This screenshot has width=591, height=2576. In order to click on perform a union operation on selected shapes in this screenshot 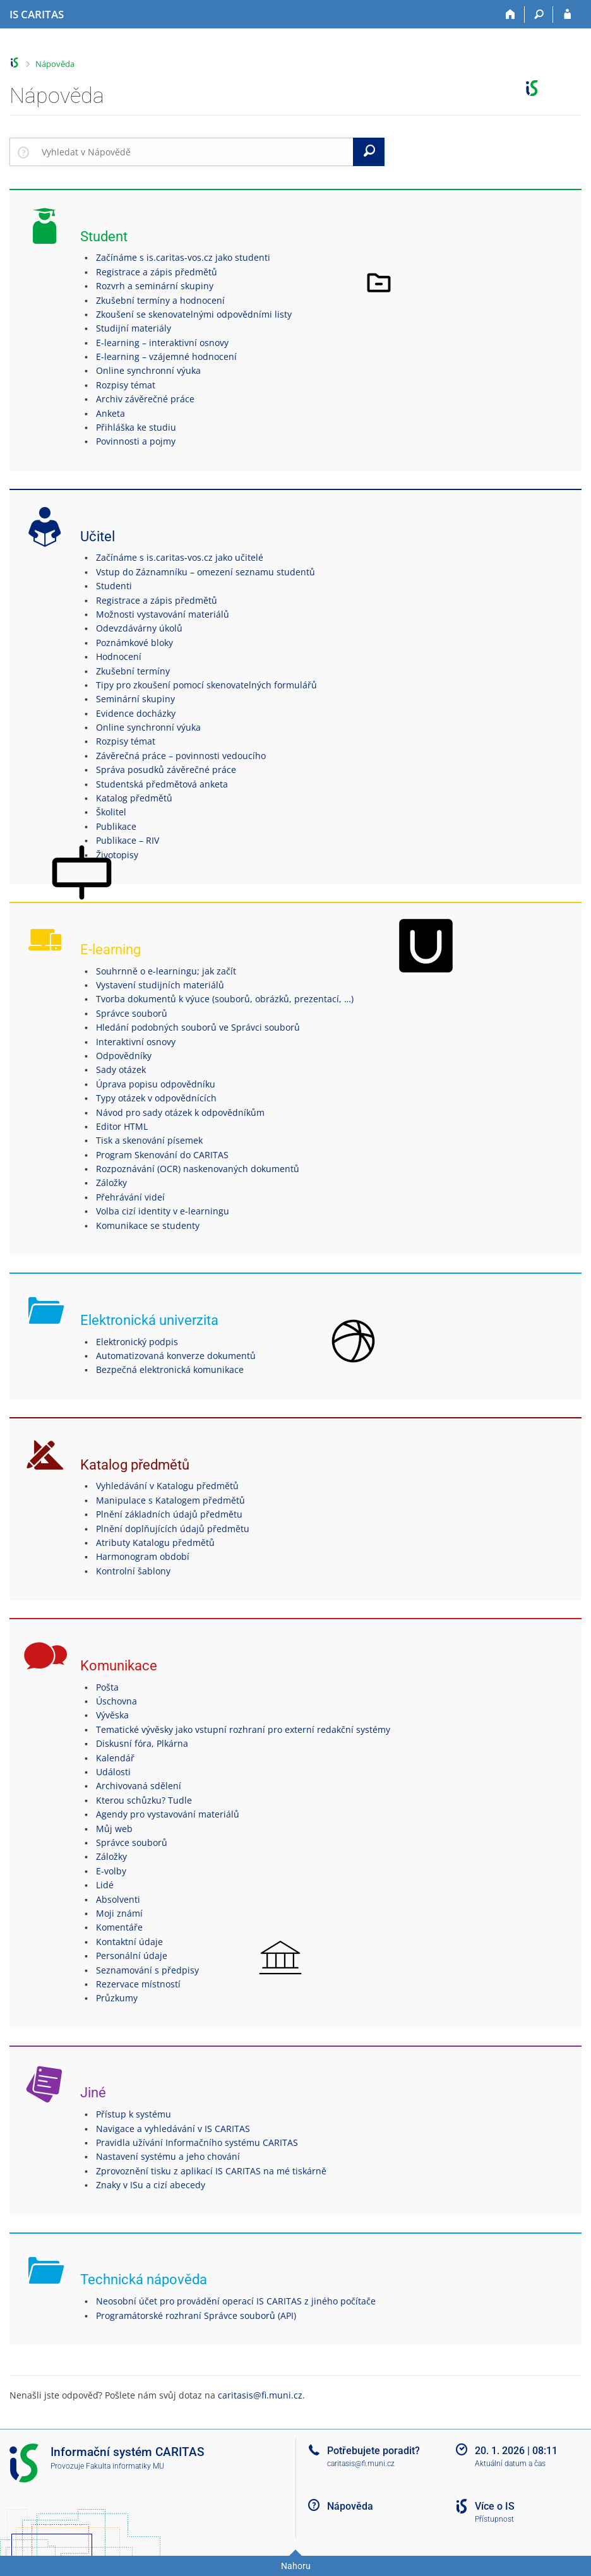, I will do `click(426, 945)`.